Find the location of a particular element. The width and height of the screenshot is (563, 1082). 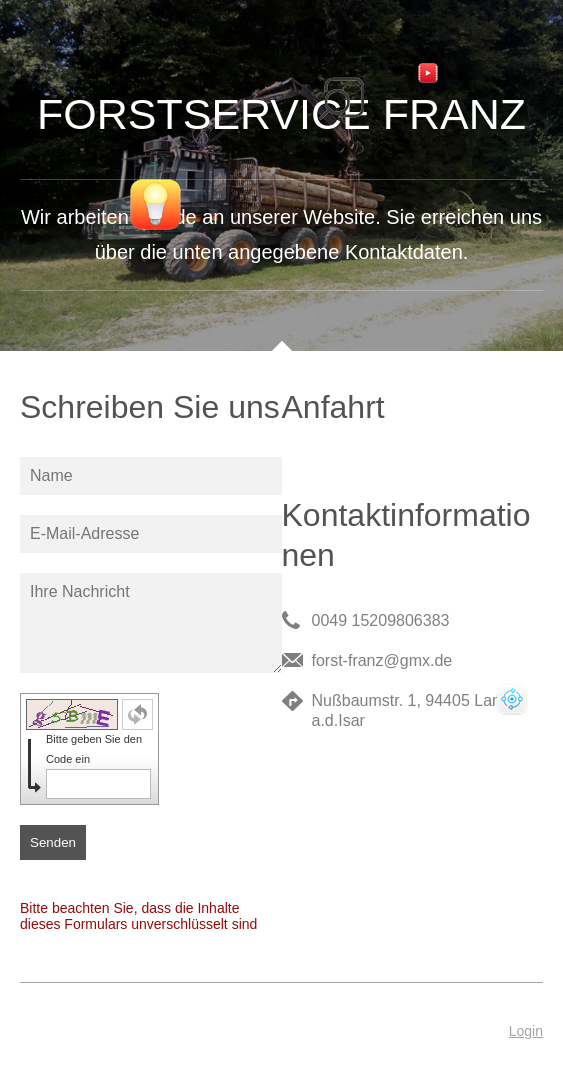

open redshift to adjust screen color temperature is located at coordinates (155, 204).